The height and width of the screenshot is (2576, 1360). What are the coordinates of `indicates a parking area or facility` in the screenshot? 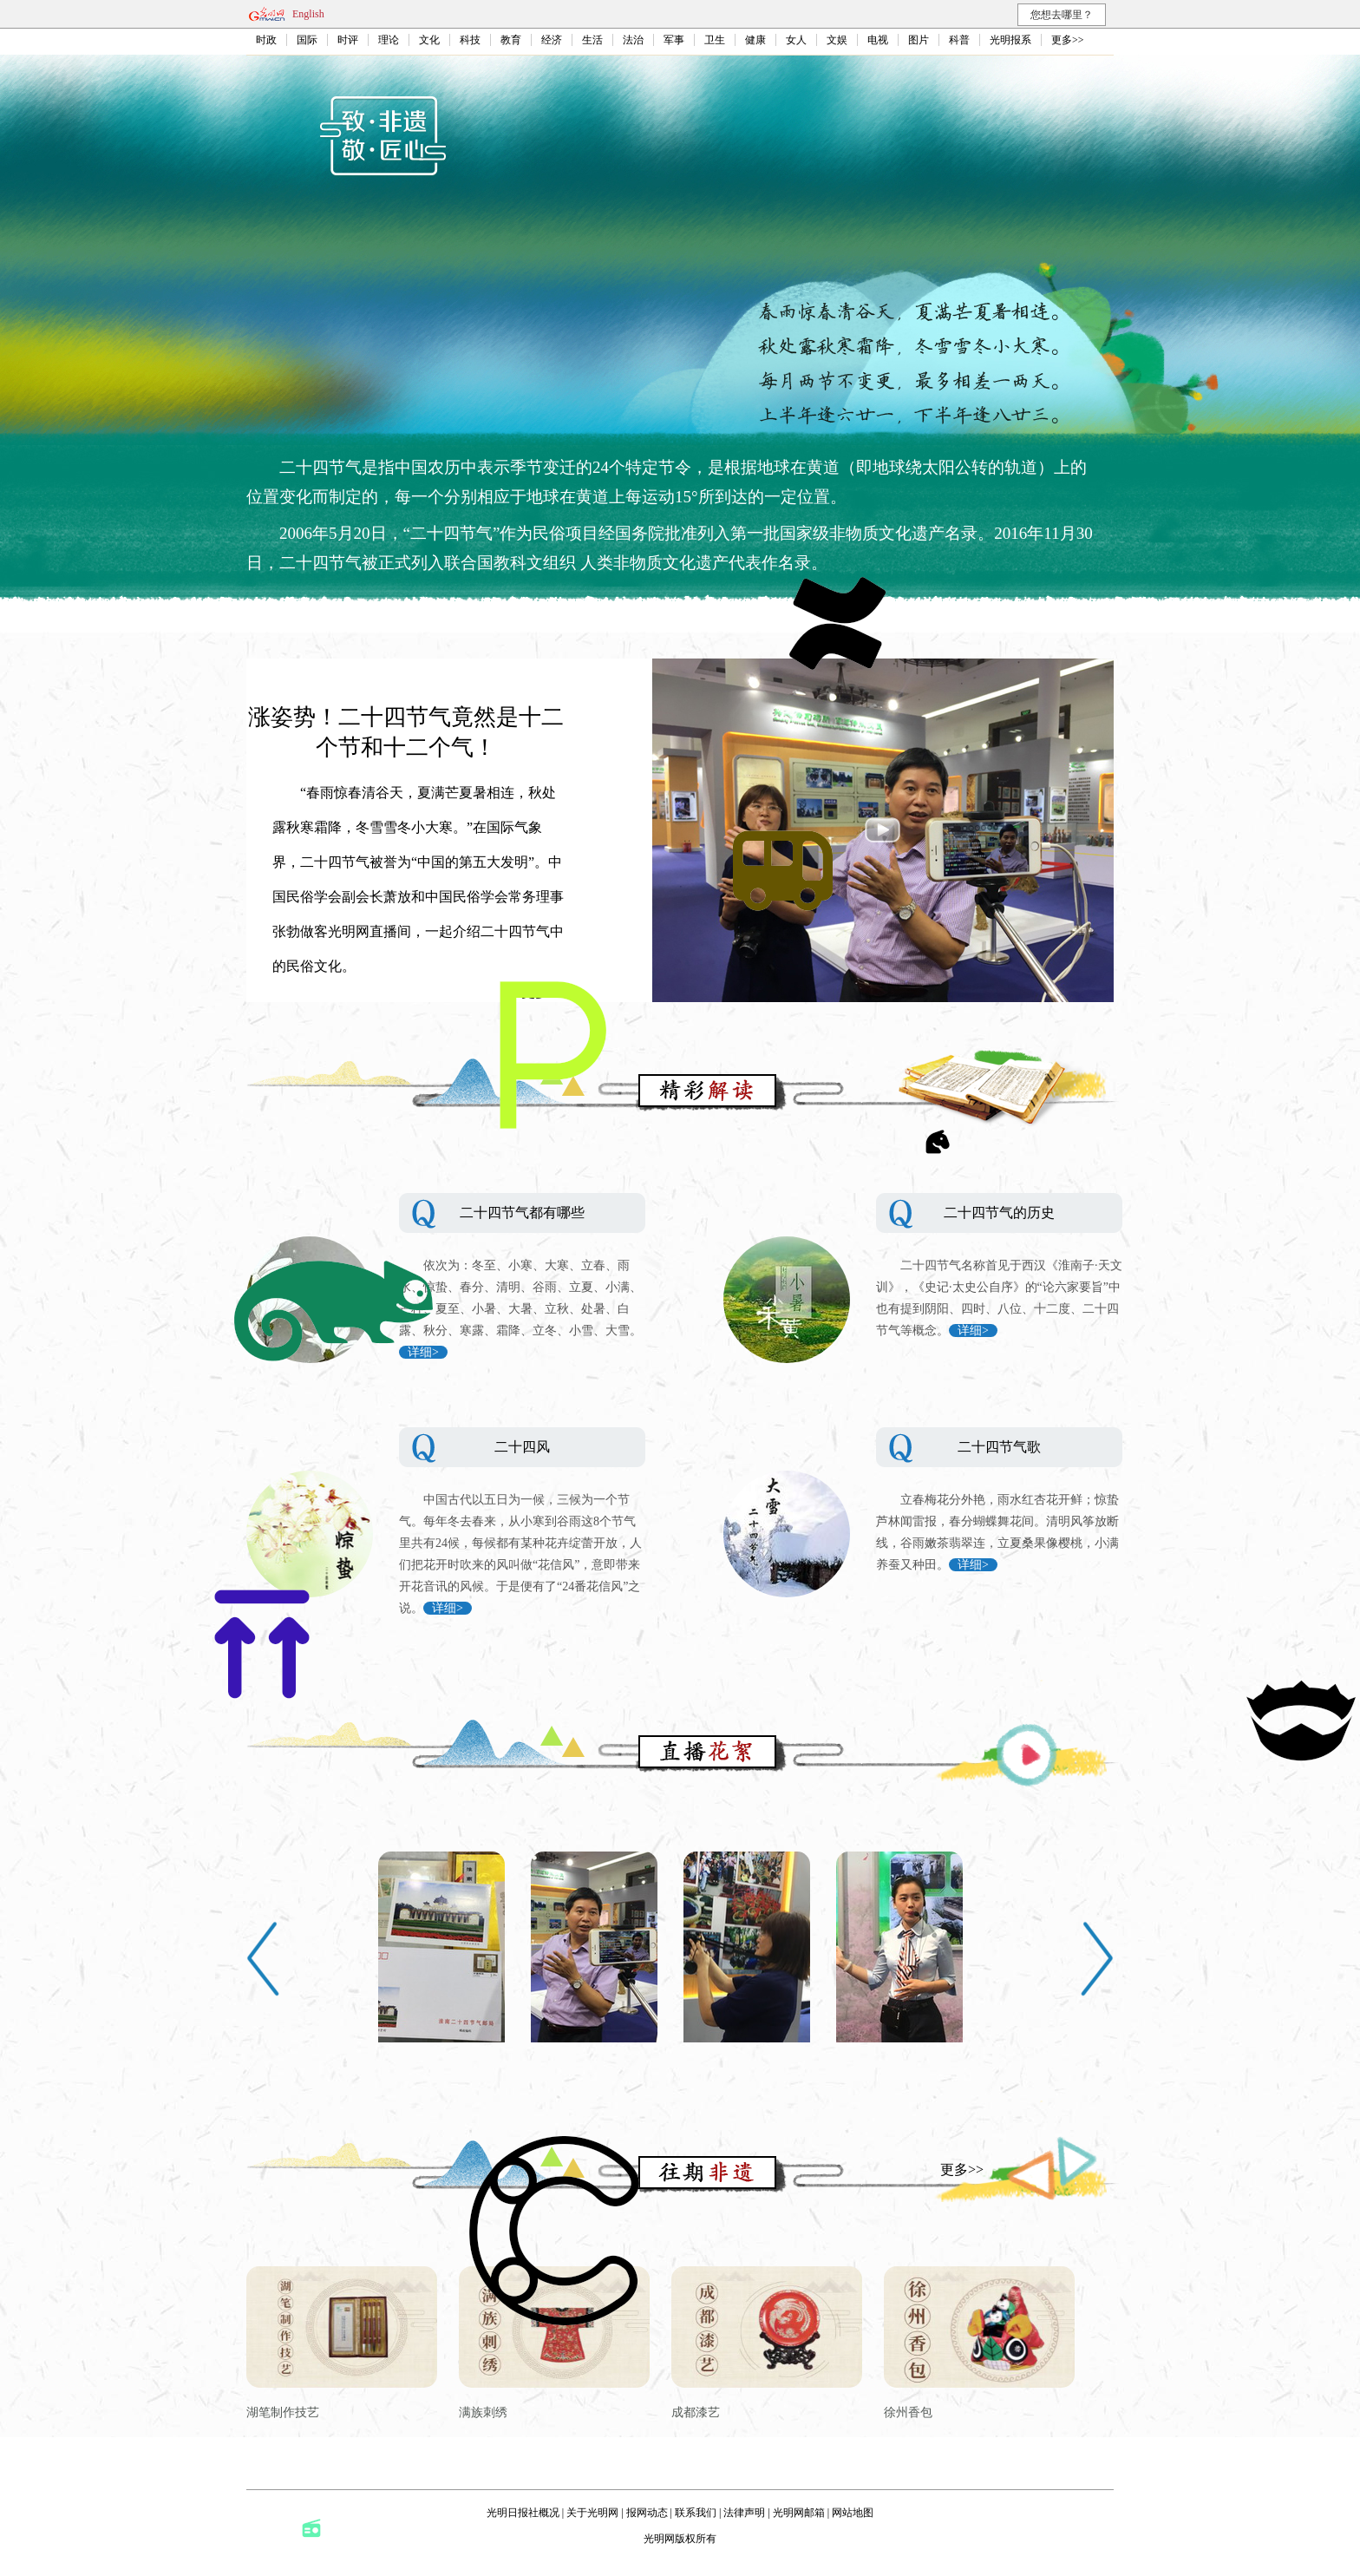 It's located at (549, 1055).